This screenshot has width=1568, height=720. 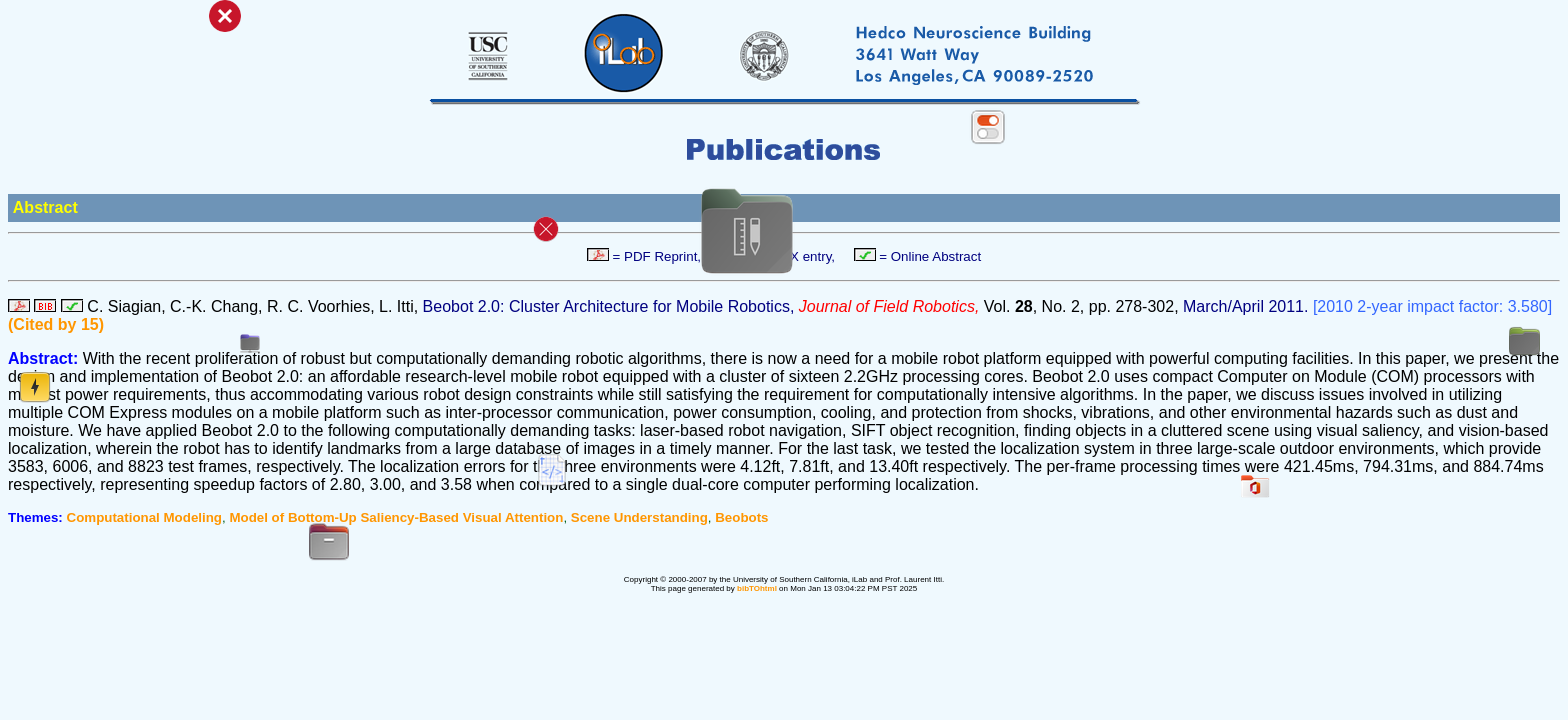 I want to click on open desktop preferences or settings, so click(x=988, y=127).